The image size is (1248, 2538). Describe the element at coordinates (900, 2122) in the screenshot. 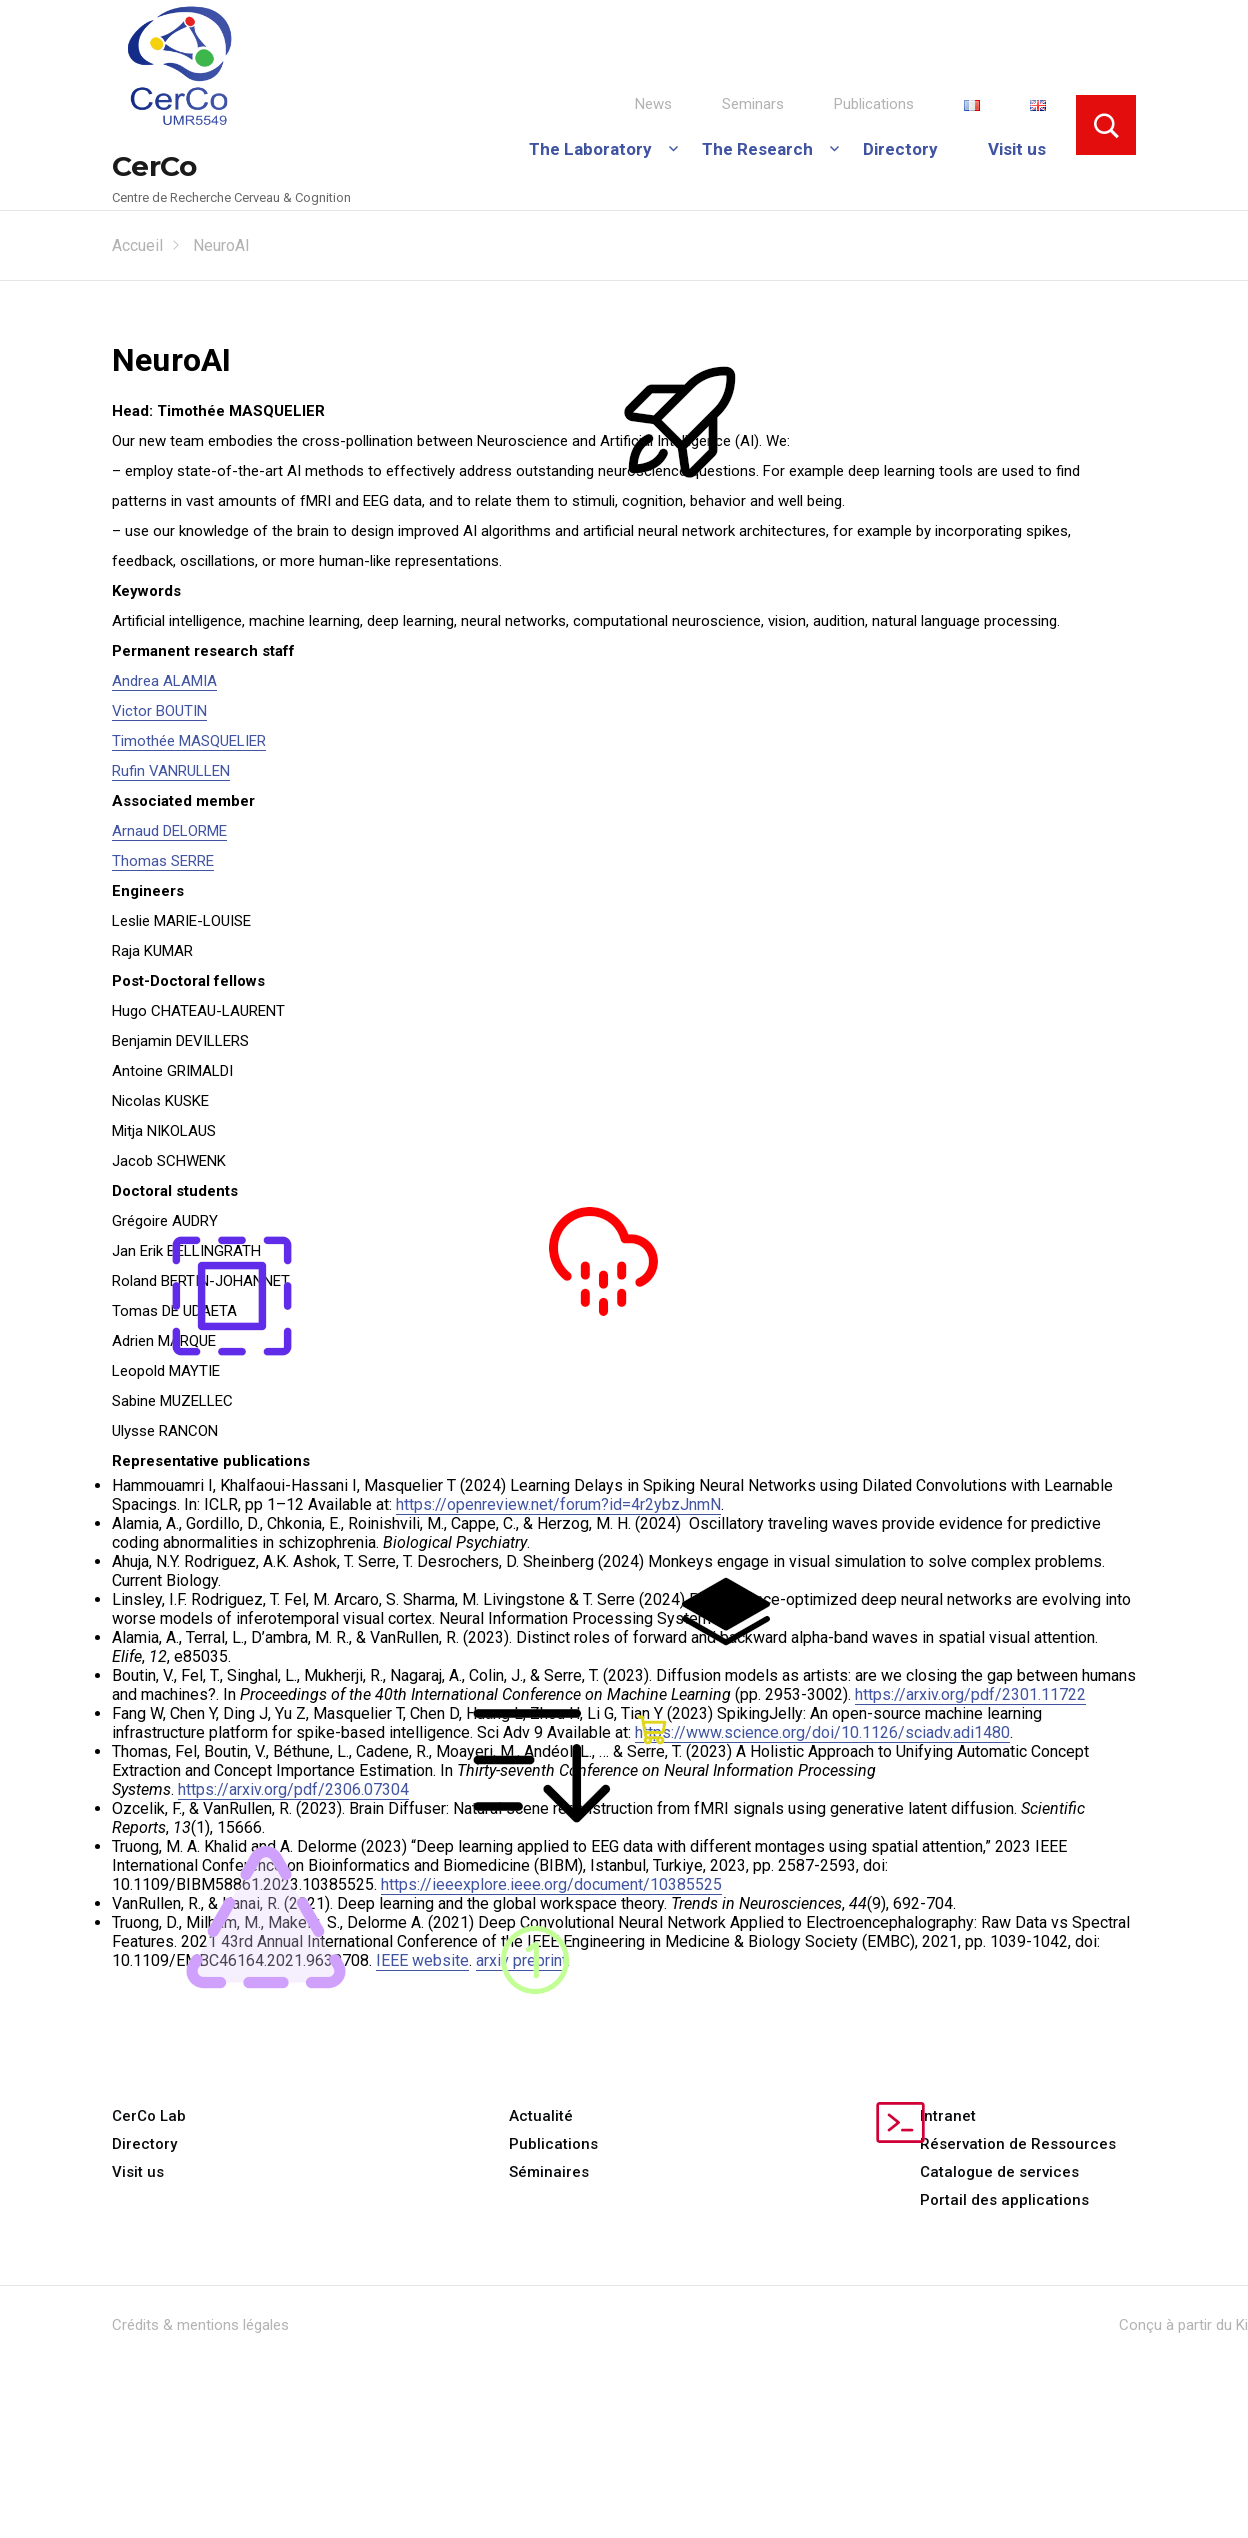

I see `open command line terminal` at that location.